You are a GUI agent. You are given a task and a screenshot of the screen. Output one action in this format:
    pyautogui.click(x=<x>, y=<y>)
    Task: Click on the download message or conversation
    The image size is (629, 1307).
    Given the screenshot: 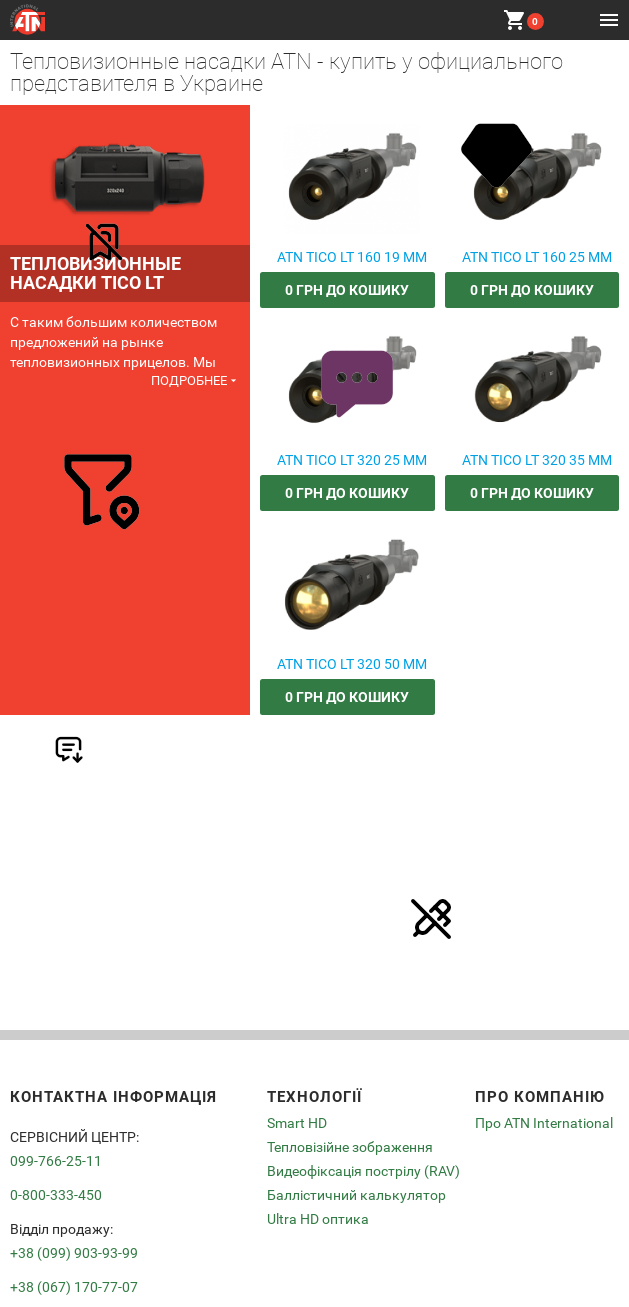 What is the action you would take?
    pyautogui.click(x=68, y=748)
    